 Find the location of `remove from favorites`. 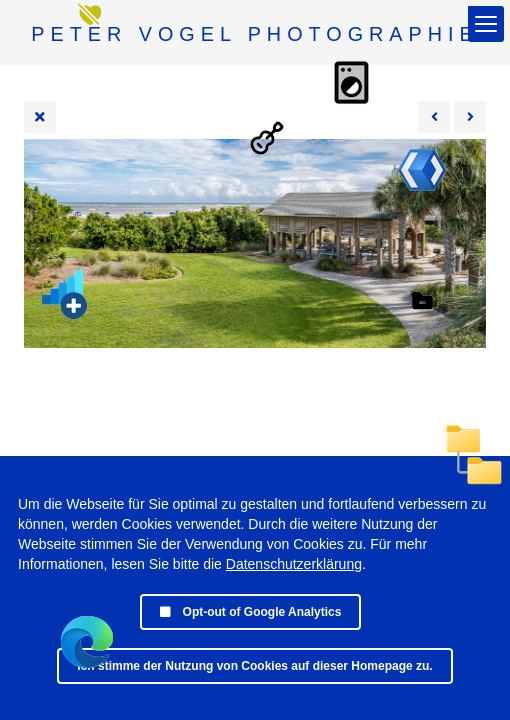

remove from favorites is located at coordinates (89, 14).